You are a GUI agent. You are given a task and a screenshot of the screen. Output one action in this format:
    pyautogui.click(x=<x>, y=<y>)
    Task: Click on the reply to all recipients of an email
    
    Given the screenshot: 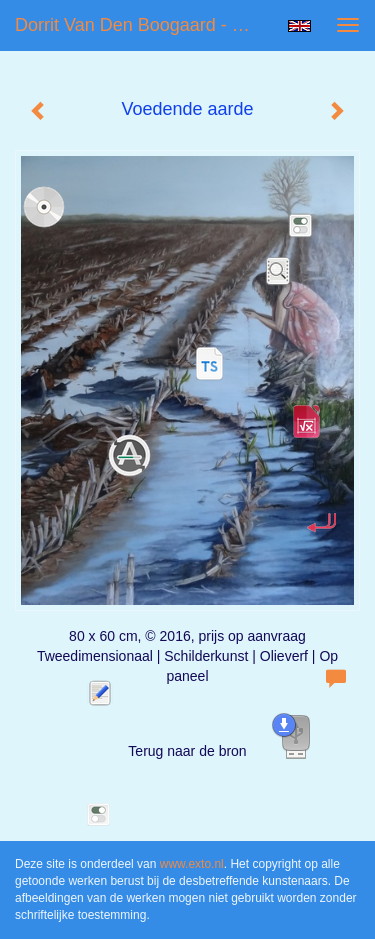 What is the action you would take?
    pyautogui.click(x=321, y=521)
    